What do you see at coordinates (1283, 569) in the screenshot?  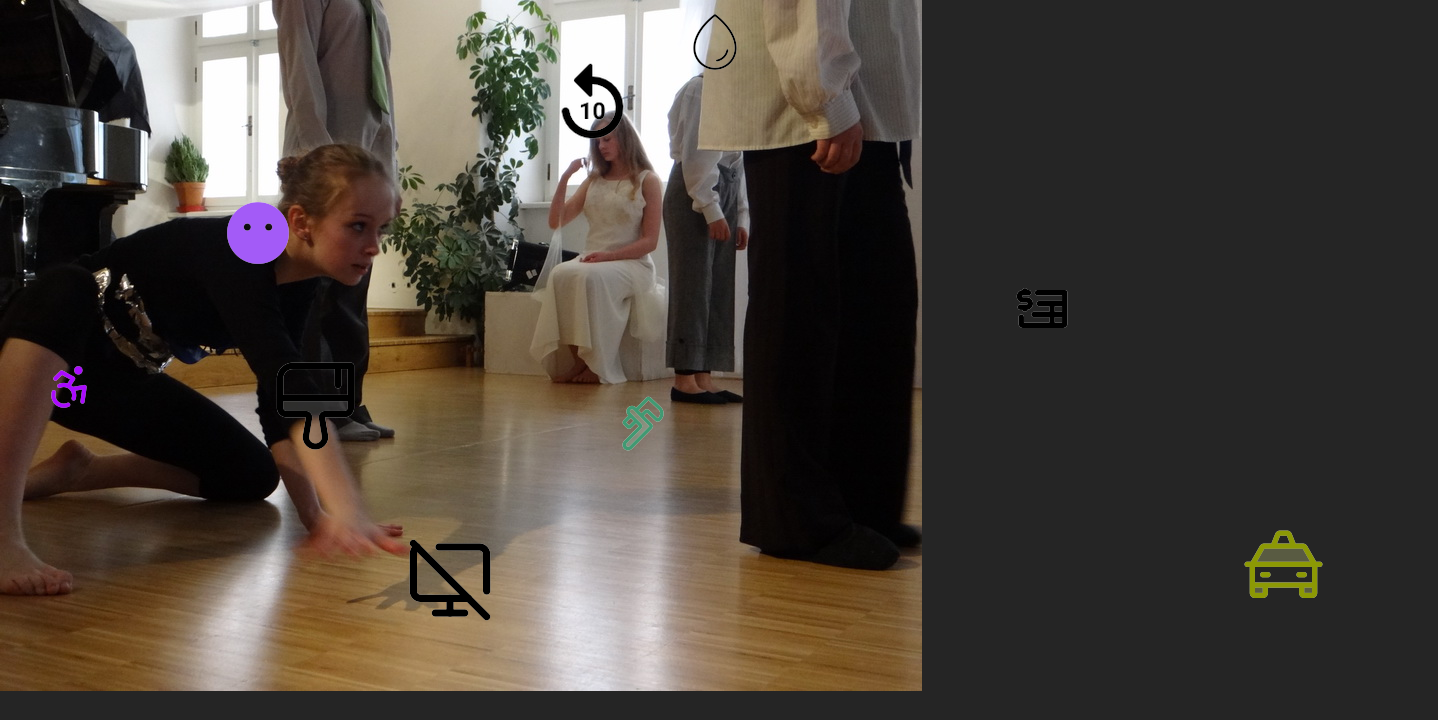 I see `request a taxi or ride service` at bounding box center [1283, 569].